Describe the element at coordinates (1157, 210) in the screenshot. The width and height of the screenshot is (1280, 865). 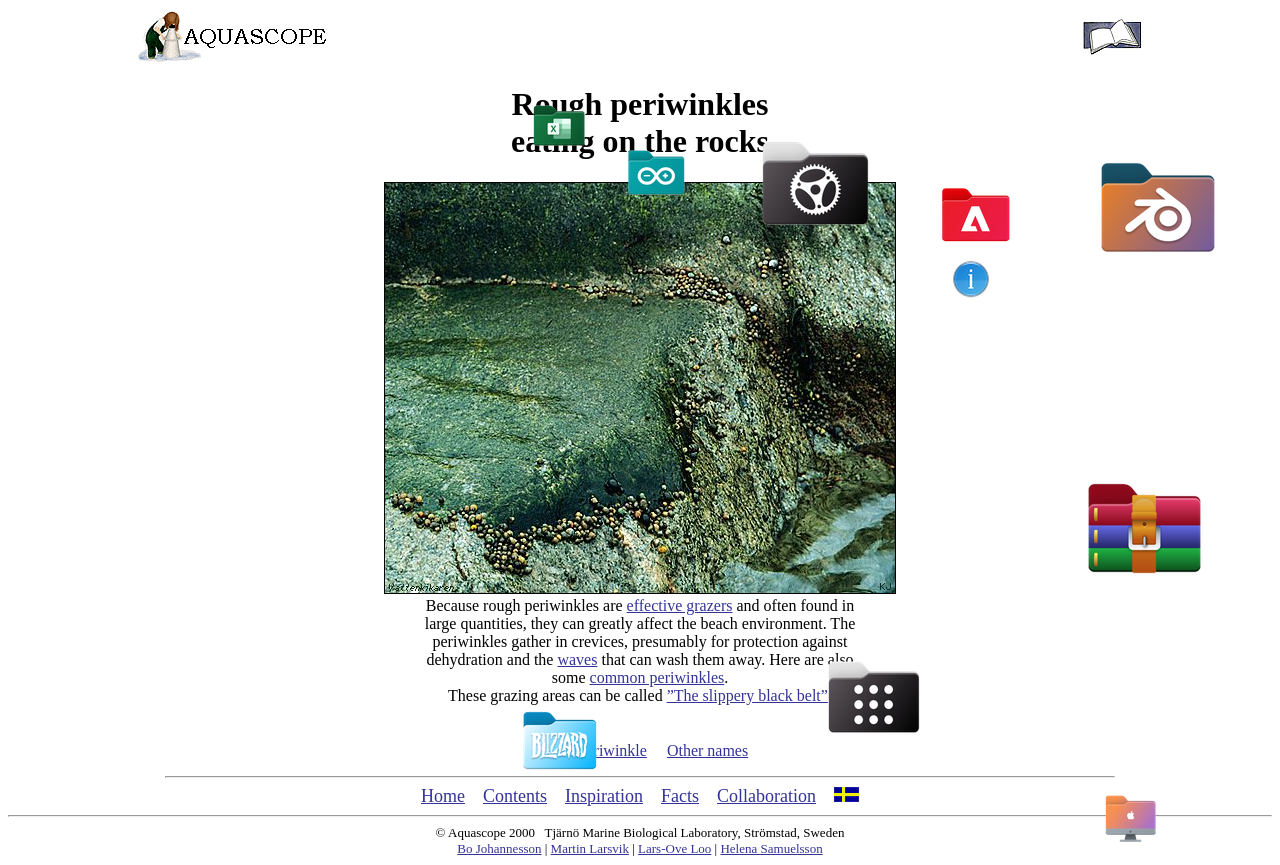
I see `open folder containing Blender project files` at that location.